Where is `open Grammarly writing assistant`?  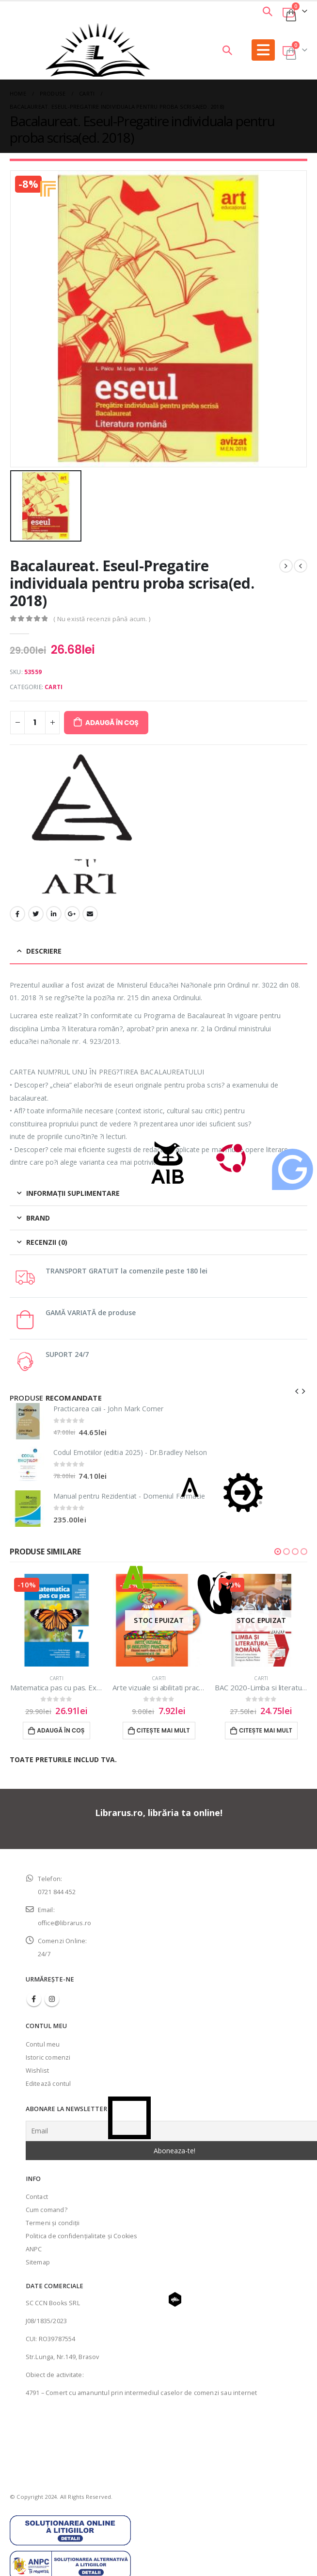
open Grammarly writing assistant is located at coordinates (292, 1169).